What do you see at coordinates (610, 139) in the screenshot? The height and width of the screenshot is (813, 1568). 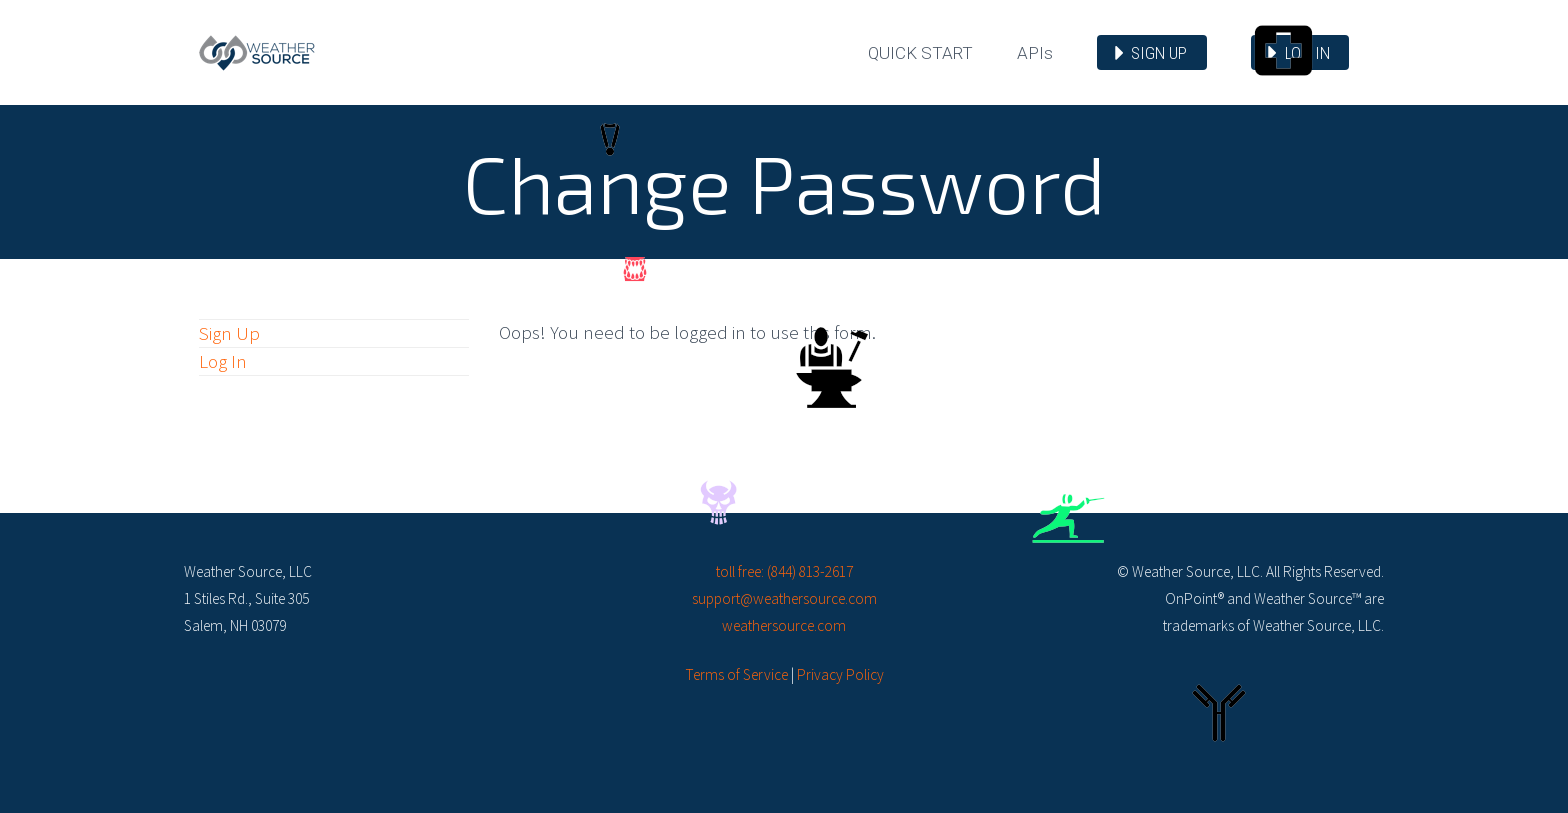 I see `view achievements or awards` at bounding box center [610, 139].